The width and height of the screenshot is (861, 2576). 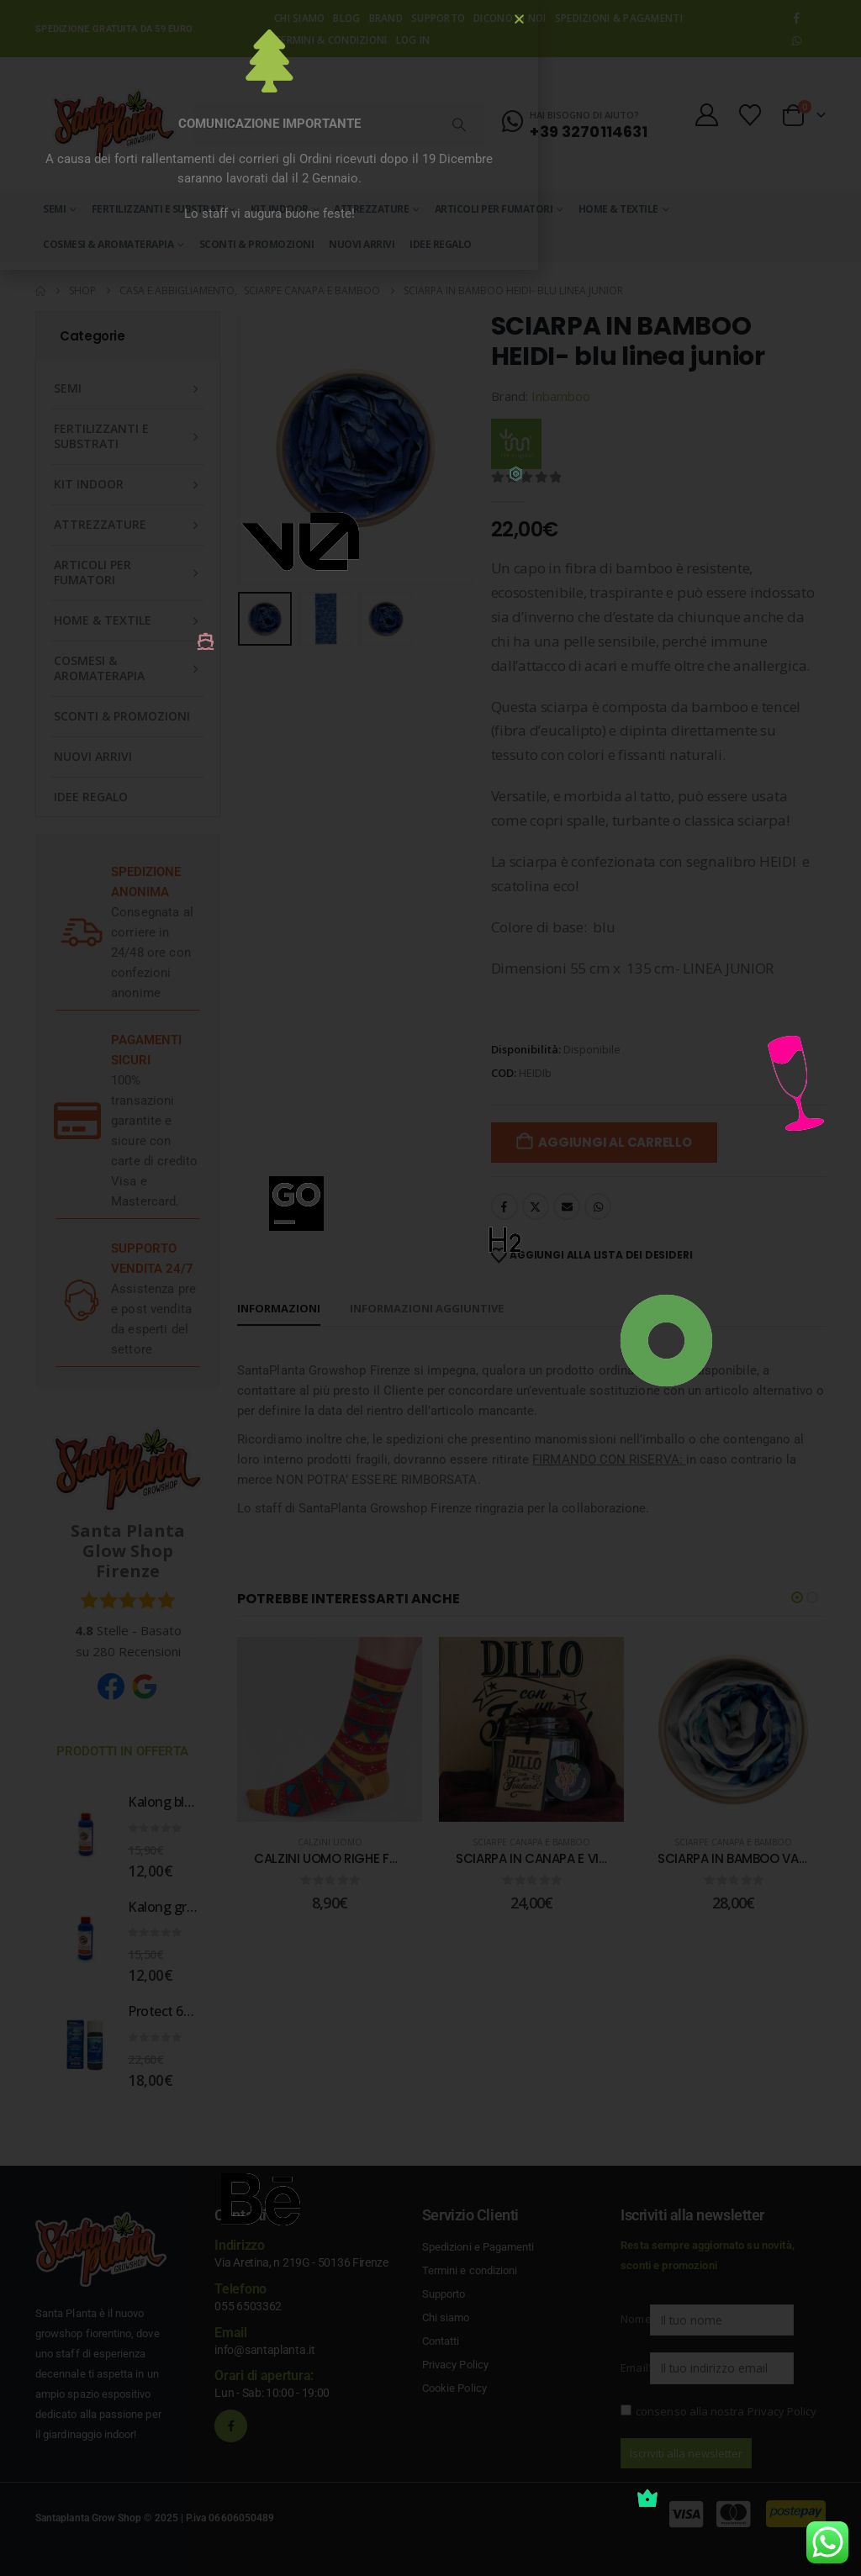 What do you see at coordinates (795, 1083) in the screenshot?
I see `wine compatibility layer application logo` at bounding box center [795, 1083].